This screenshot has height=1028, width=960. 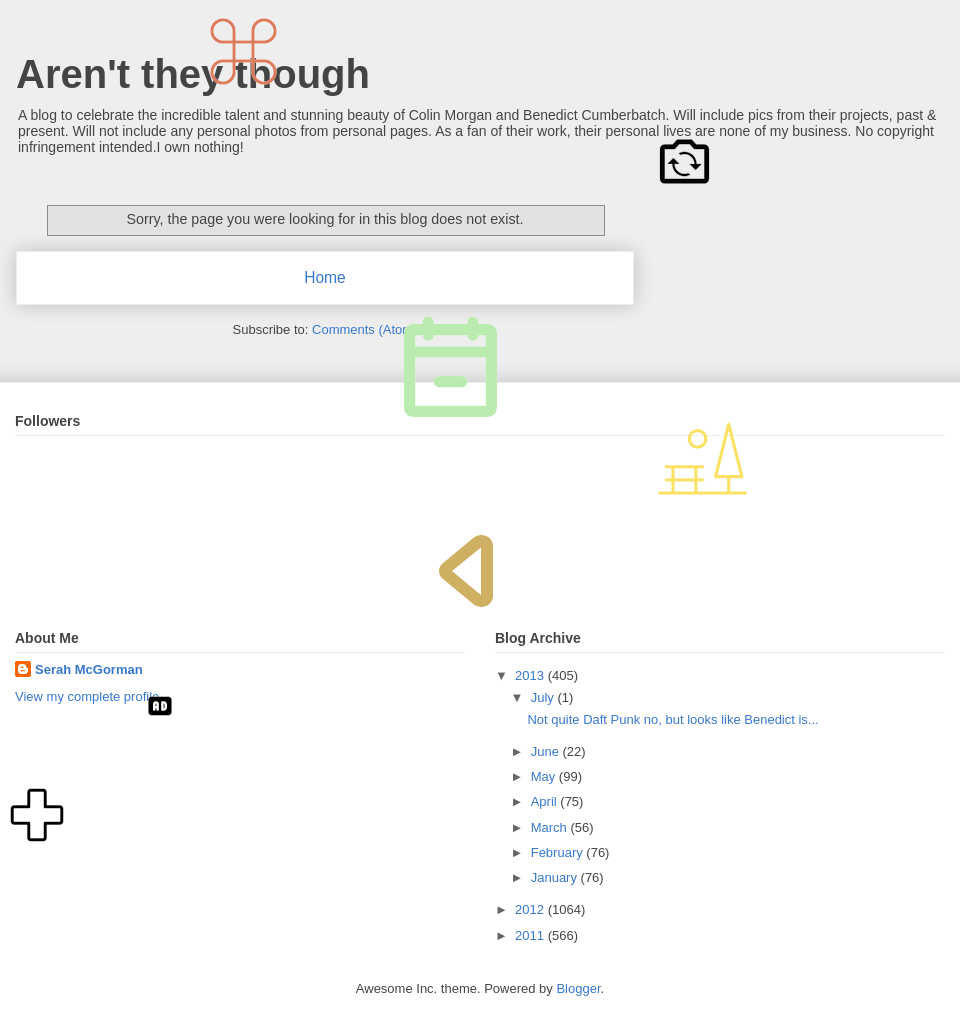 I want to click on view nearby parks or green spaces, so click(x=702, y=463).